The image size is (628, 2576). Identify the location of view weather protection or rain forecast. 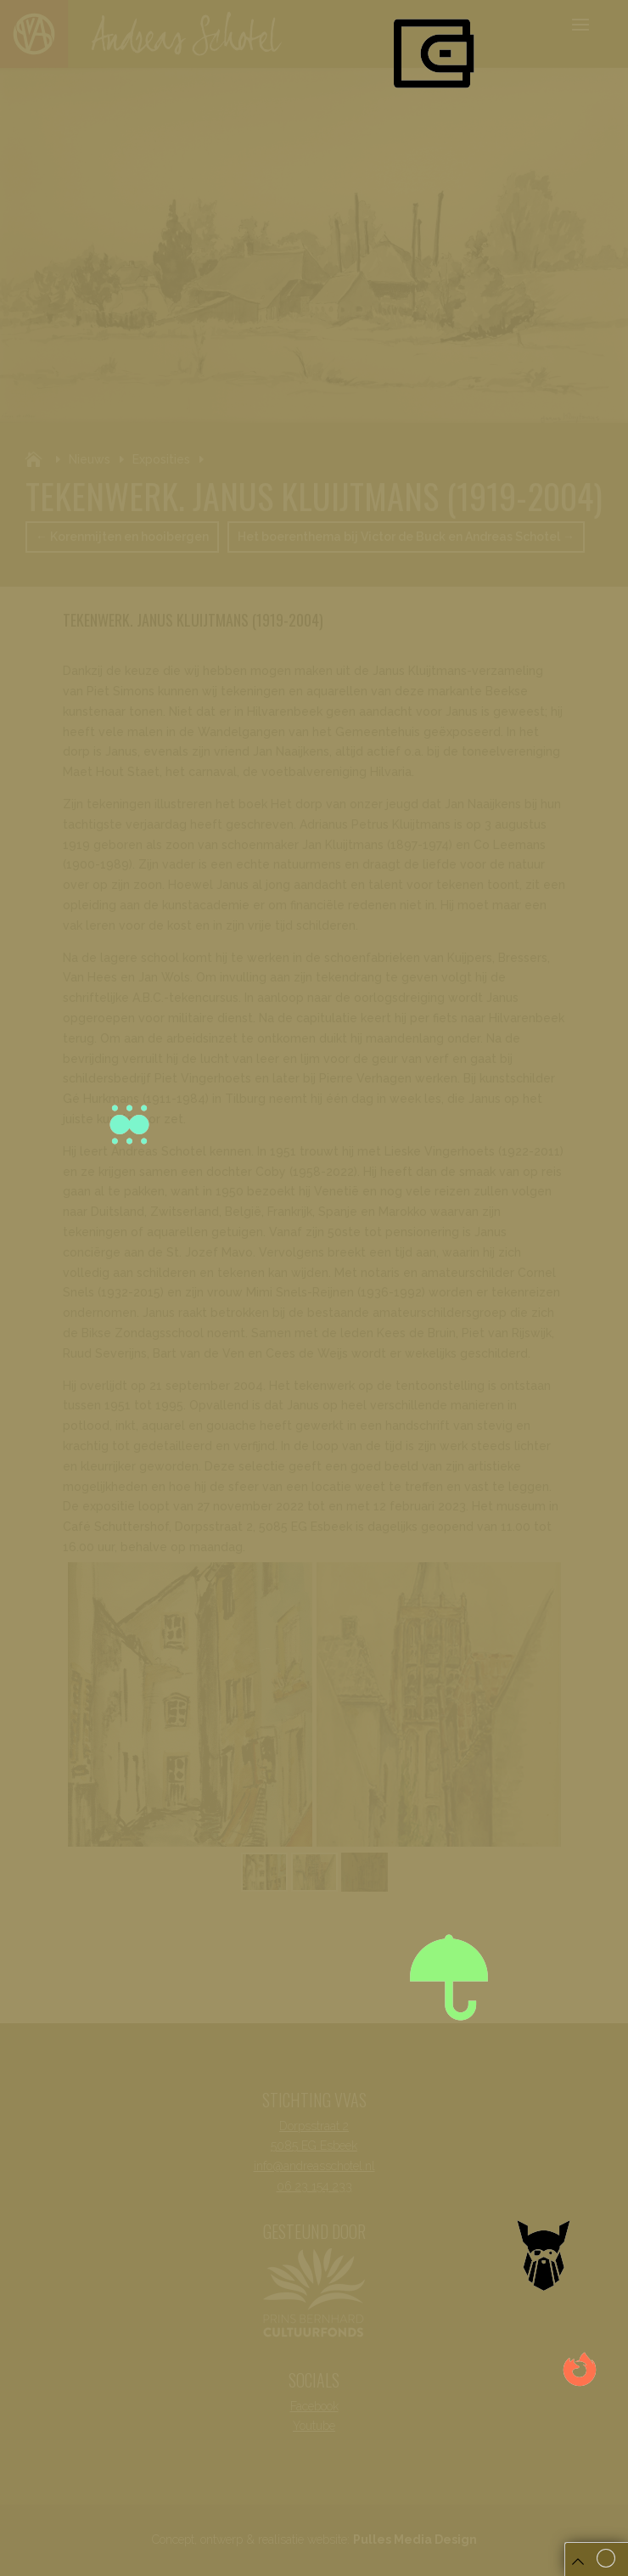
(449, 1977).